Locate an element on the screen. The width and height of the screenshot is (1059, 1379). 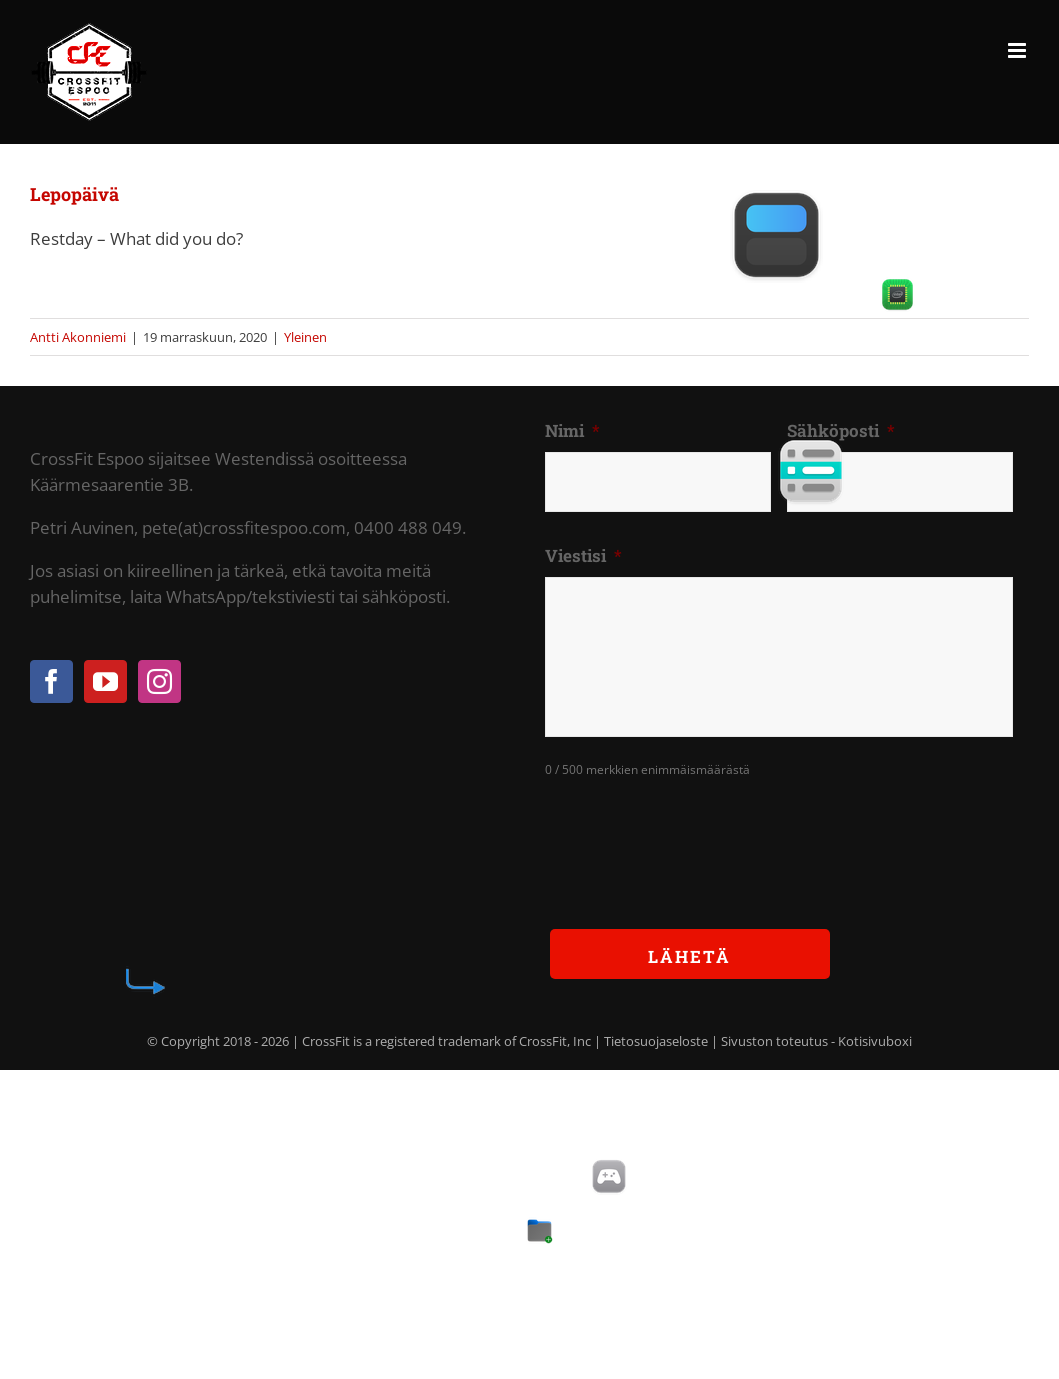
open cpu frequency monitoring app is located at coordinates (897, 294).